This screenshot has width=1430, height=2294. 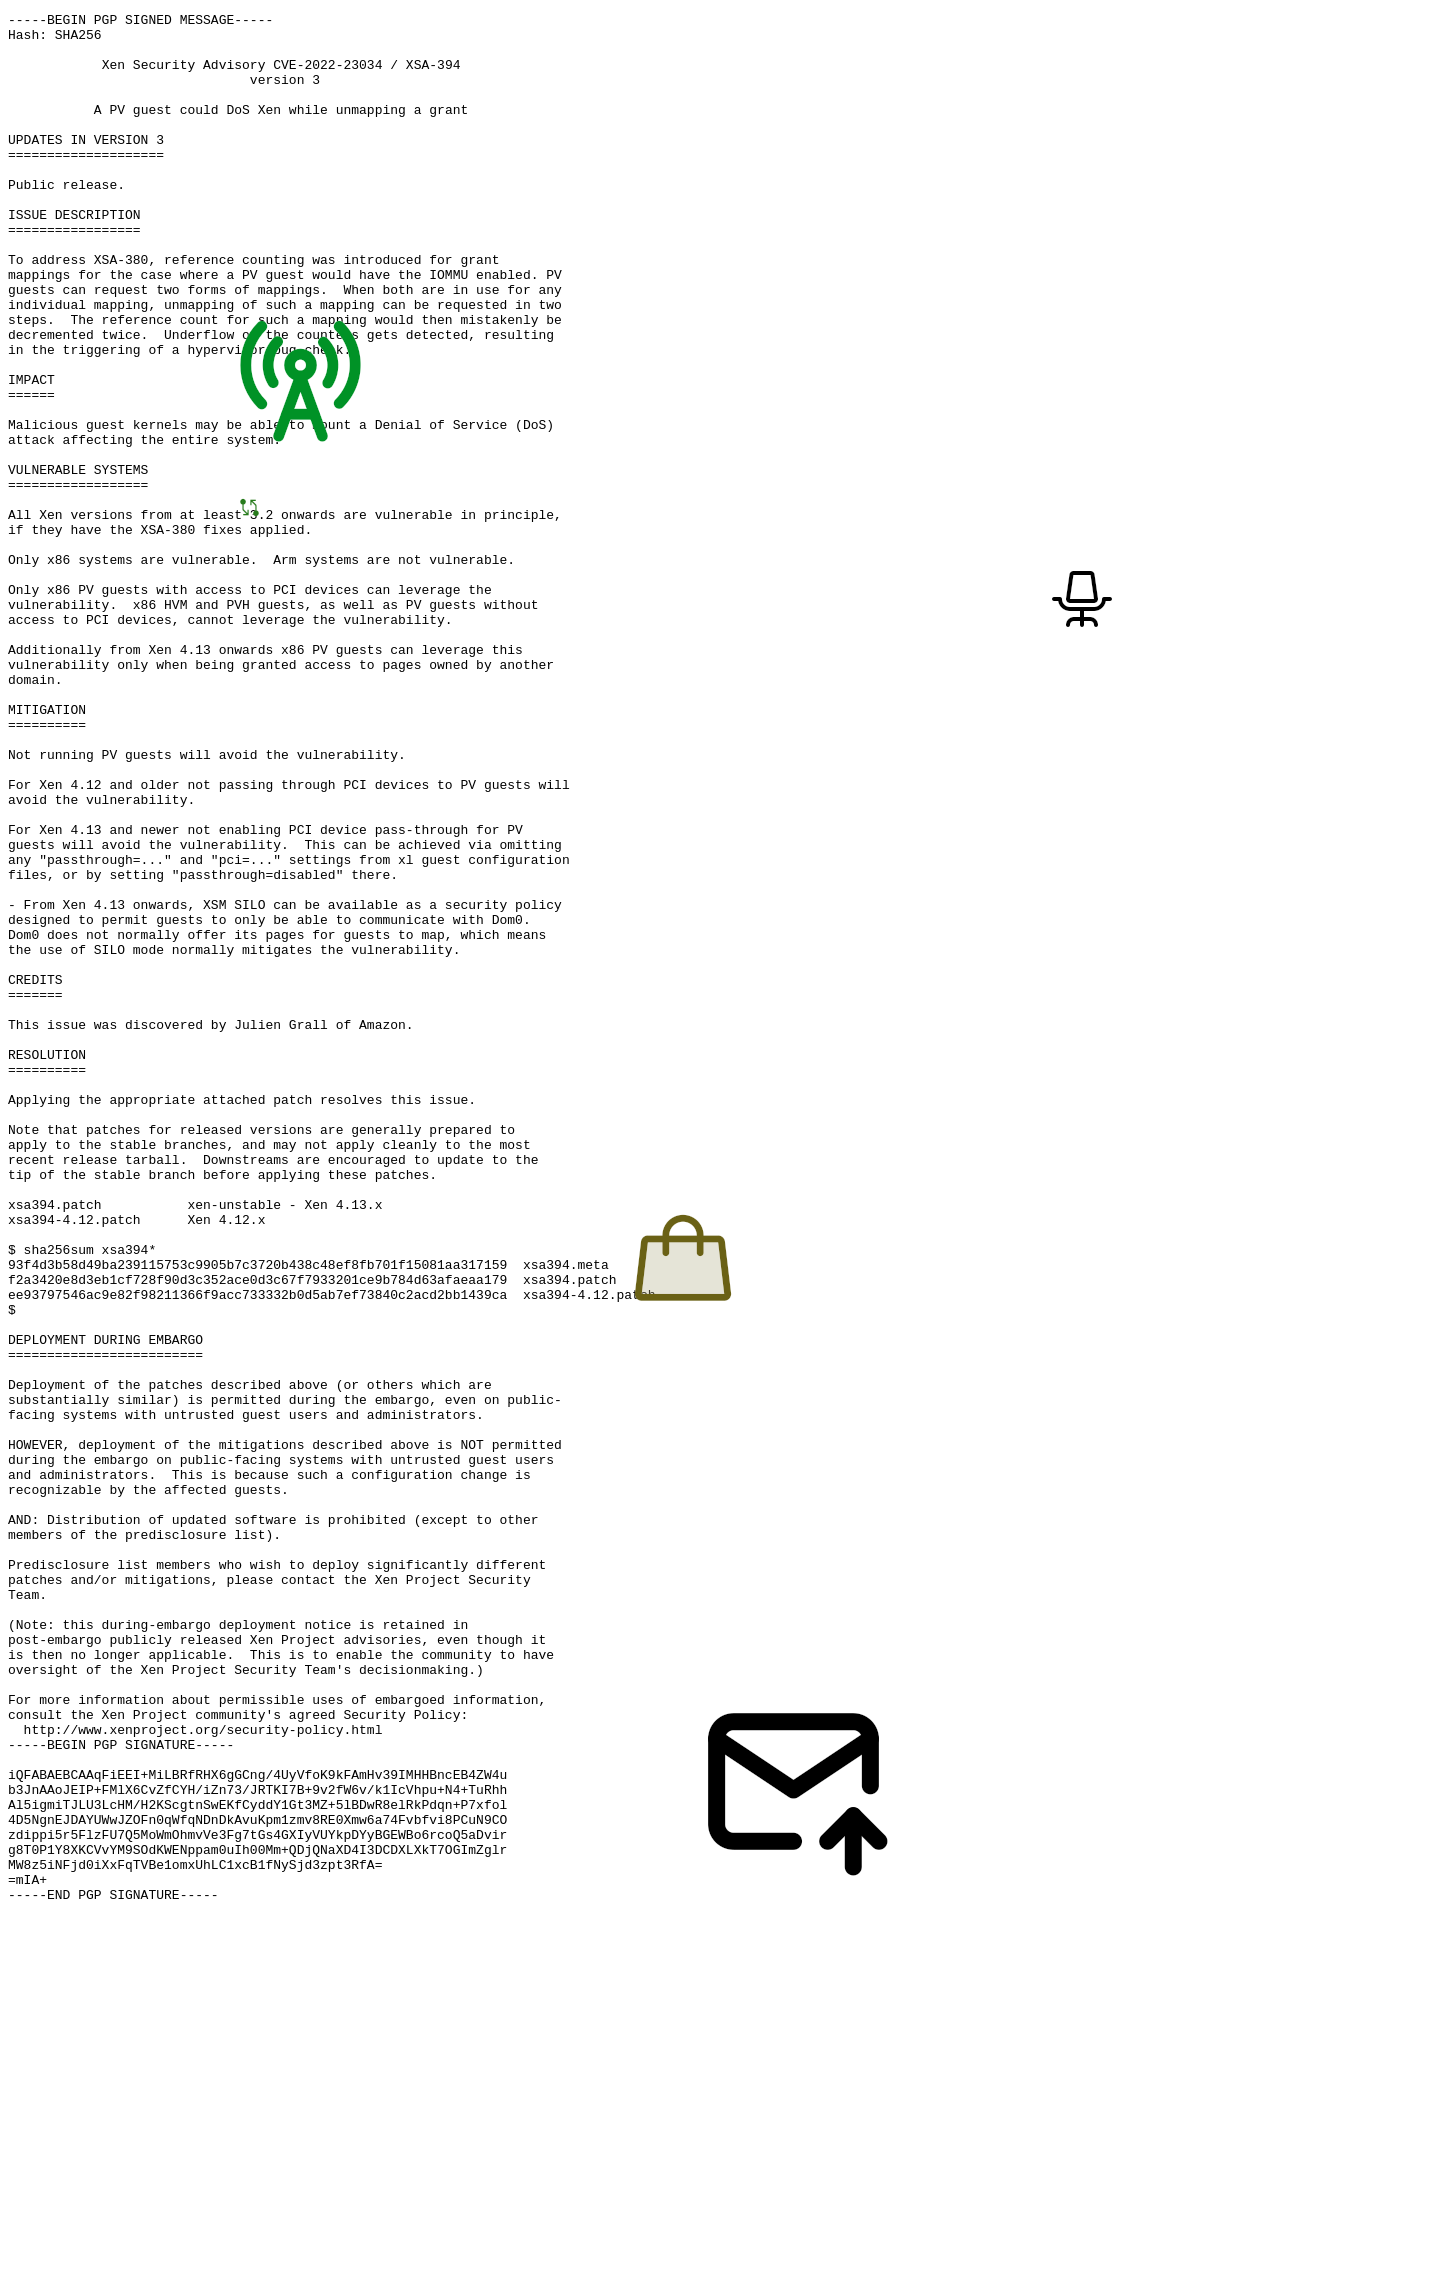 I want to click on view your shopping bag, so click(x=683, y=1263).